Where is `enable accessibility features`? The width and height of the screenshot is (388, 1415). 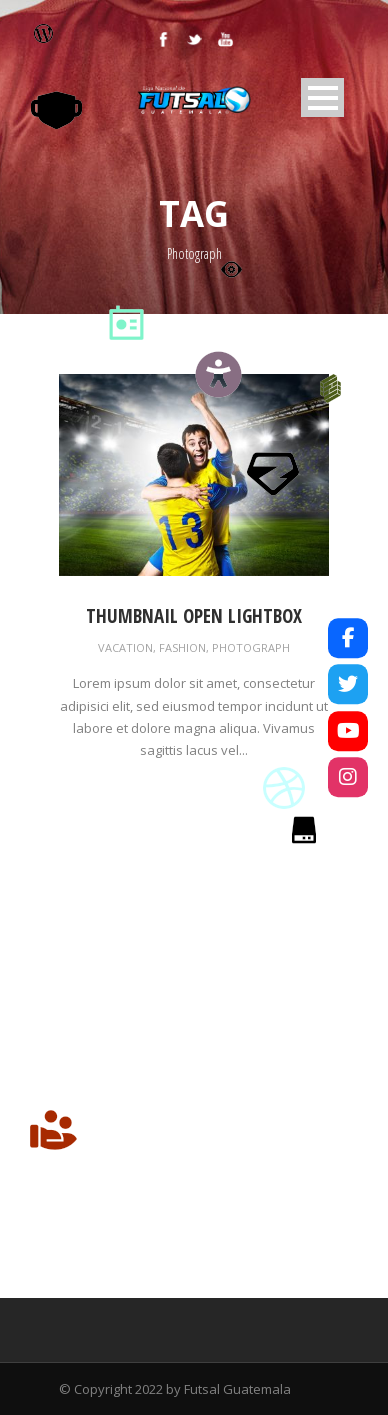 enable accessibility features is located at coordinates (218, 374).